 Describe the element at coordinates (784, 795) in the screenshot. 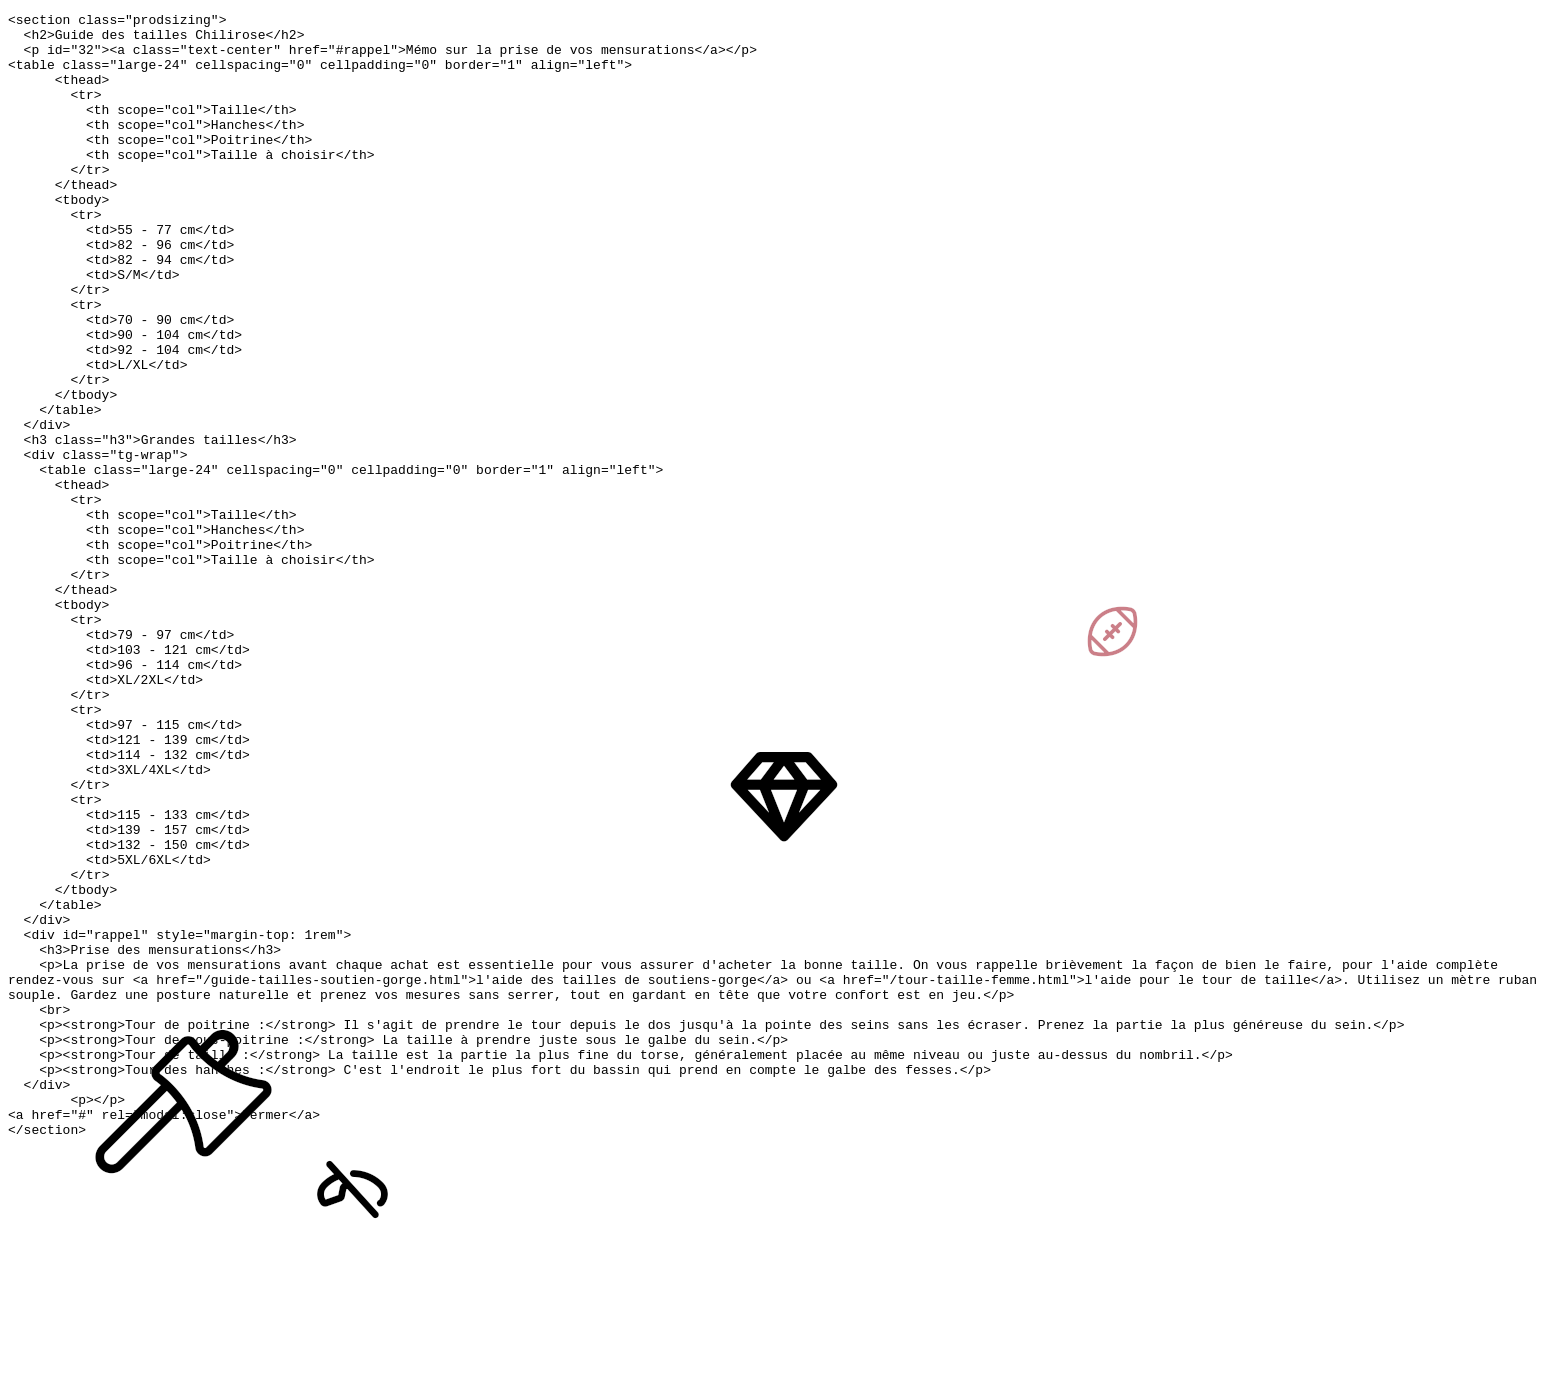

I see `open sketch design app` at that location.